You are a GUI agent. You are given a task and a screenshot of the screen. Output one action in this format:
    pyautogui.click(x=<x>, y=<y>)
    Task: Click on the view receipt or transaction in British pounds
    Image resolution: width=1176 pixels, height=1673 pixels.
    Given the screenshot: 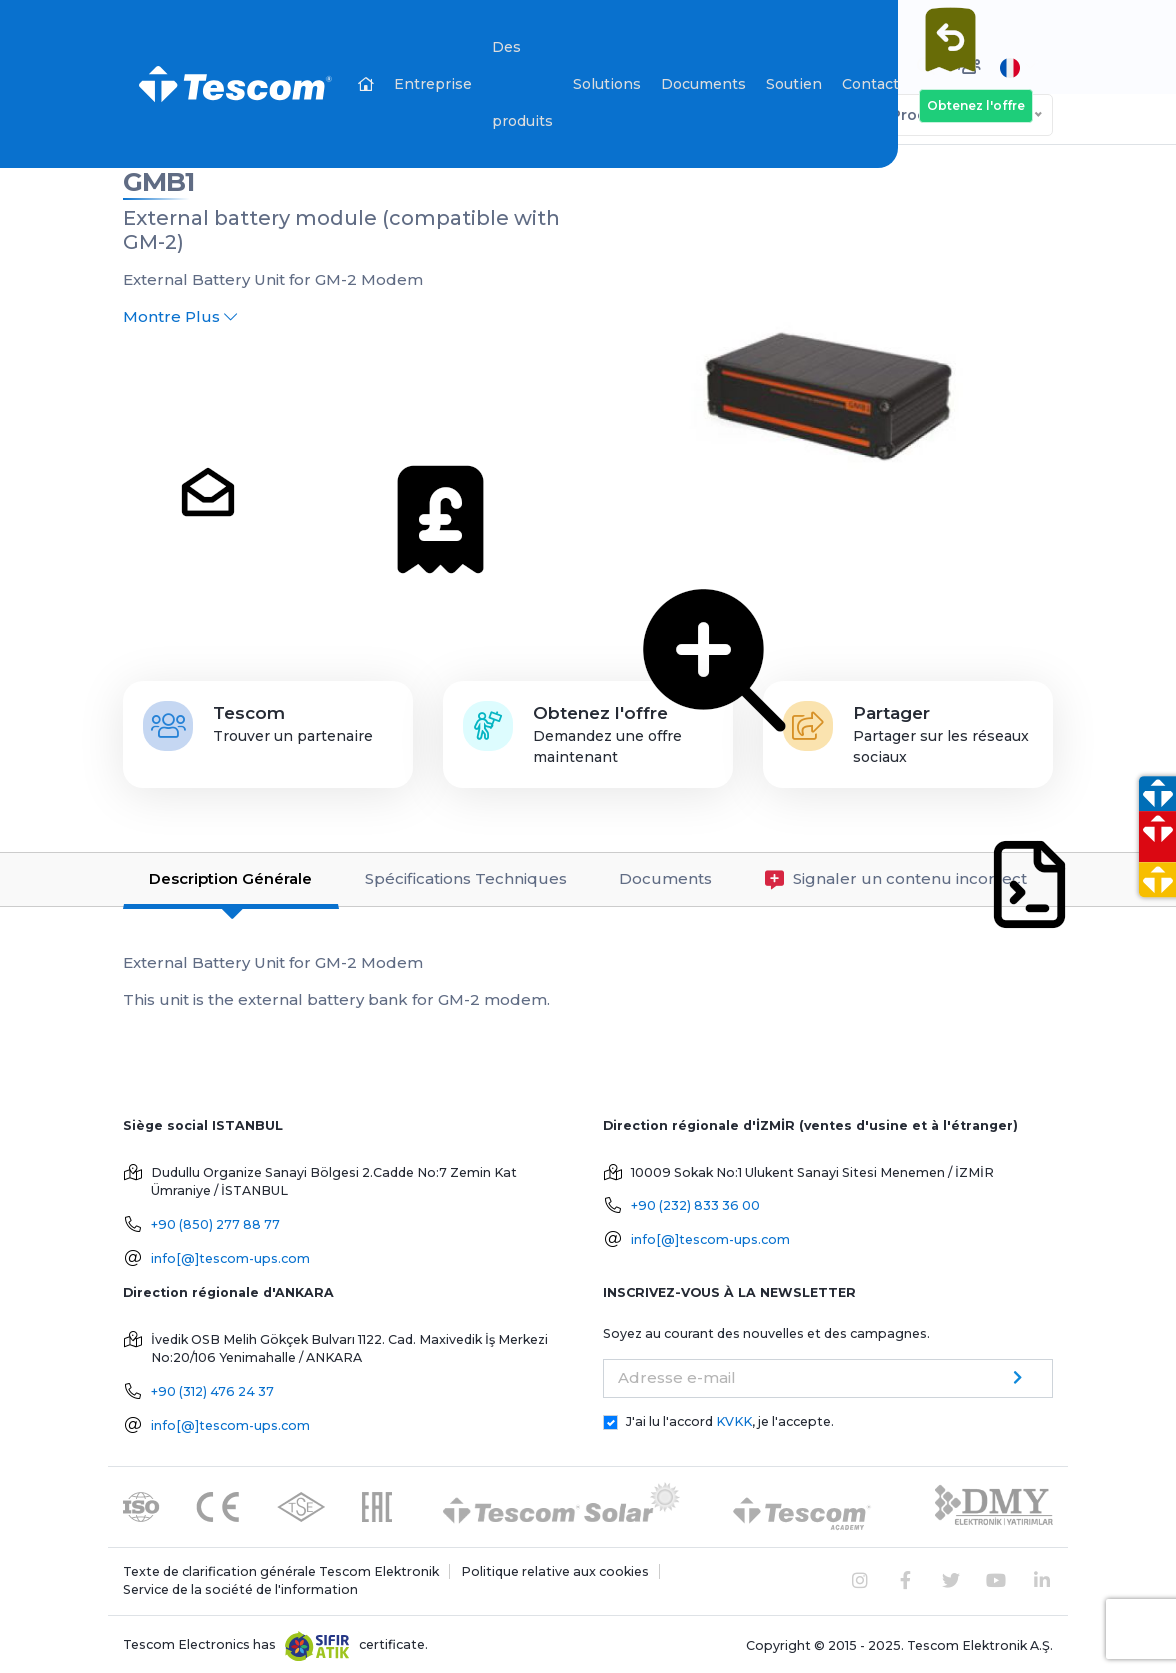 What is the action you would take?
    pyautogui.click(x=440, y=519)
    